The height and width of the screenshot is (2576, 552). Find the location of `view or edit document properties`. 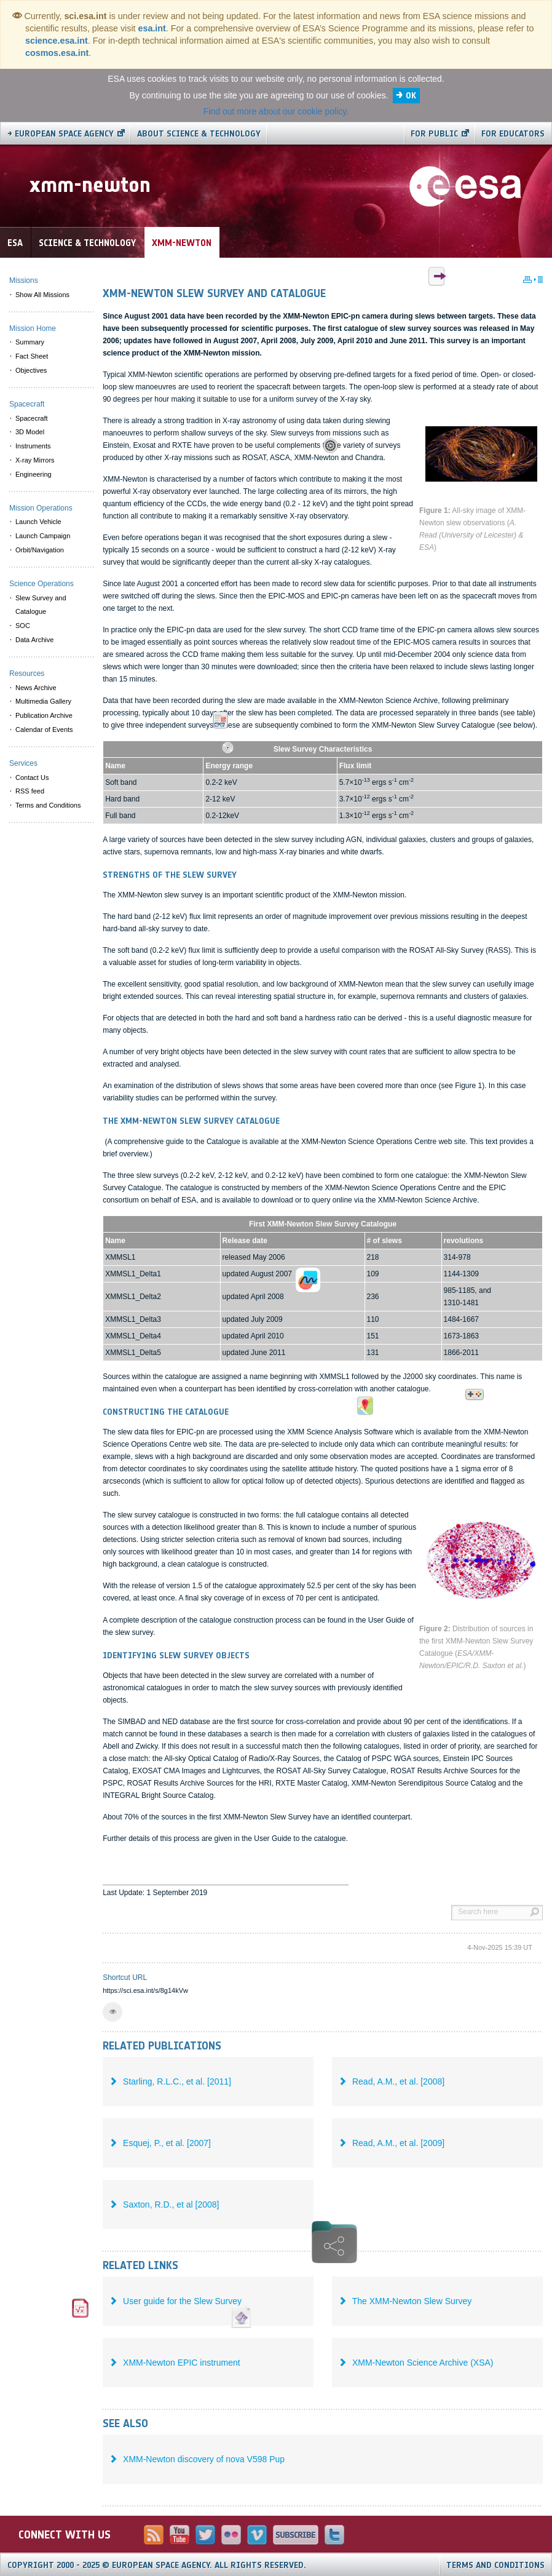

view or edit document properties is located at coordinates (330, 445).